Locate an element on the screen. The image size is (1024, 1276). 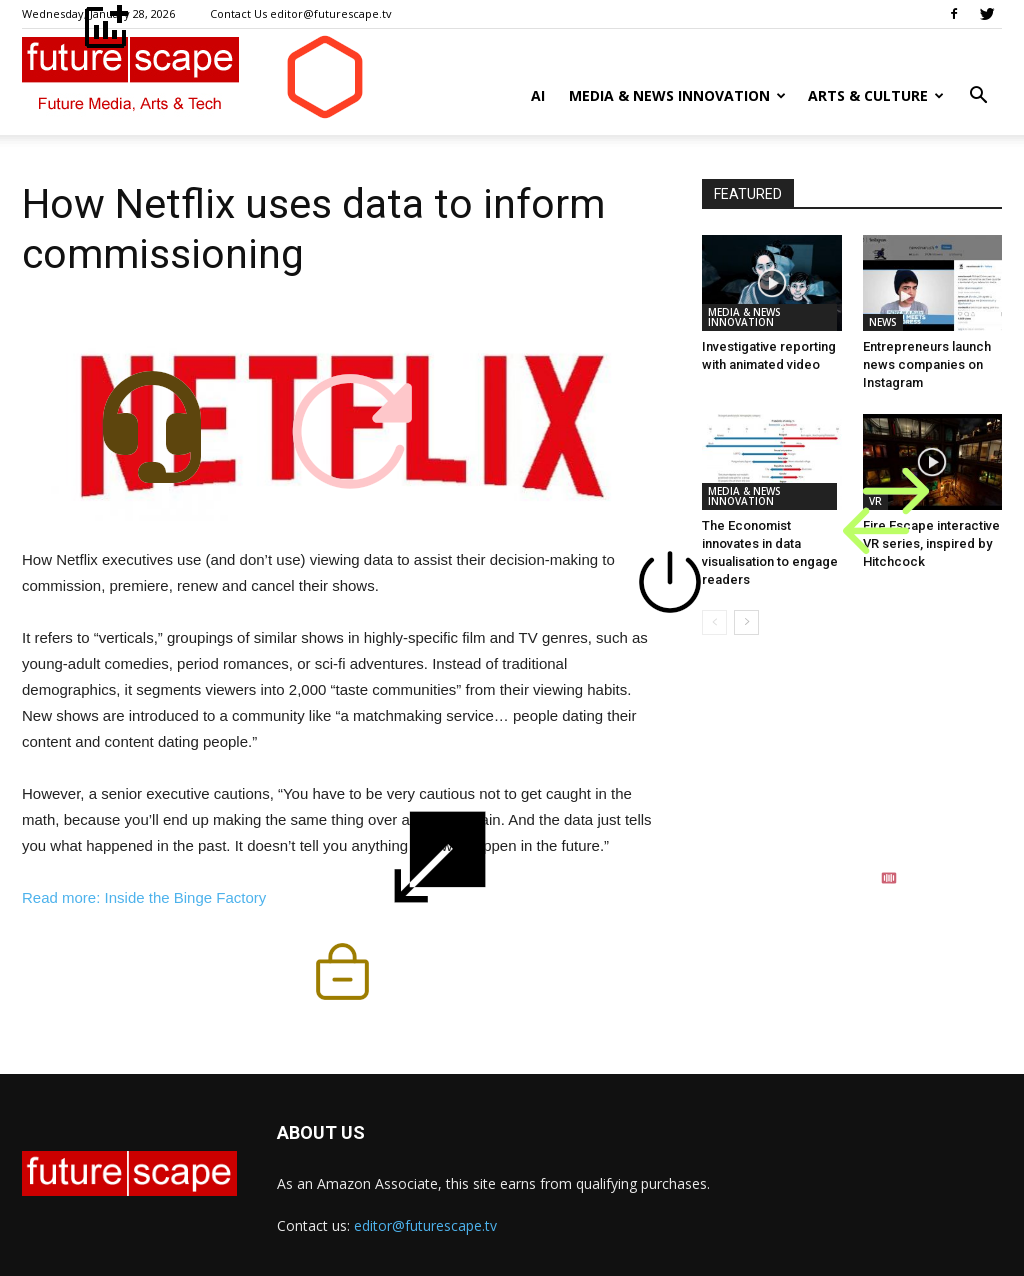
turn off or shut down the device is located at coordinates (670, 582).